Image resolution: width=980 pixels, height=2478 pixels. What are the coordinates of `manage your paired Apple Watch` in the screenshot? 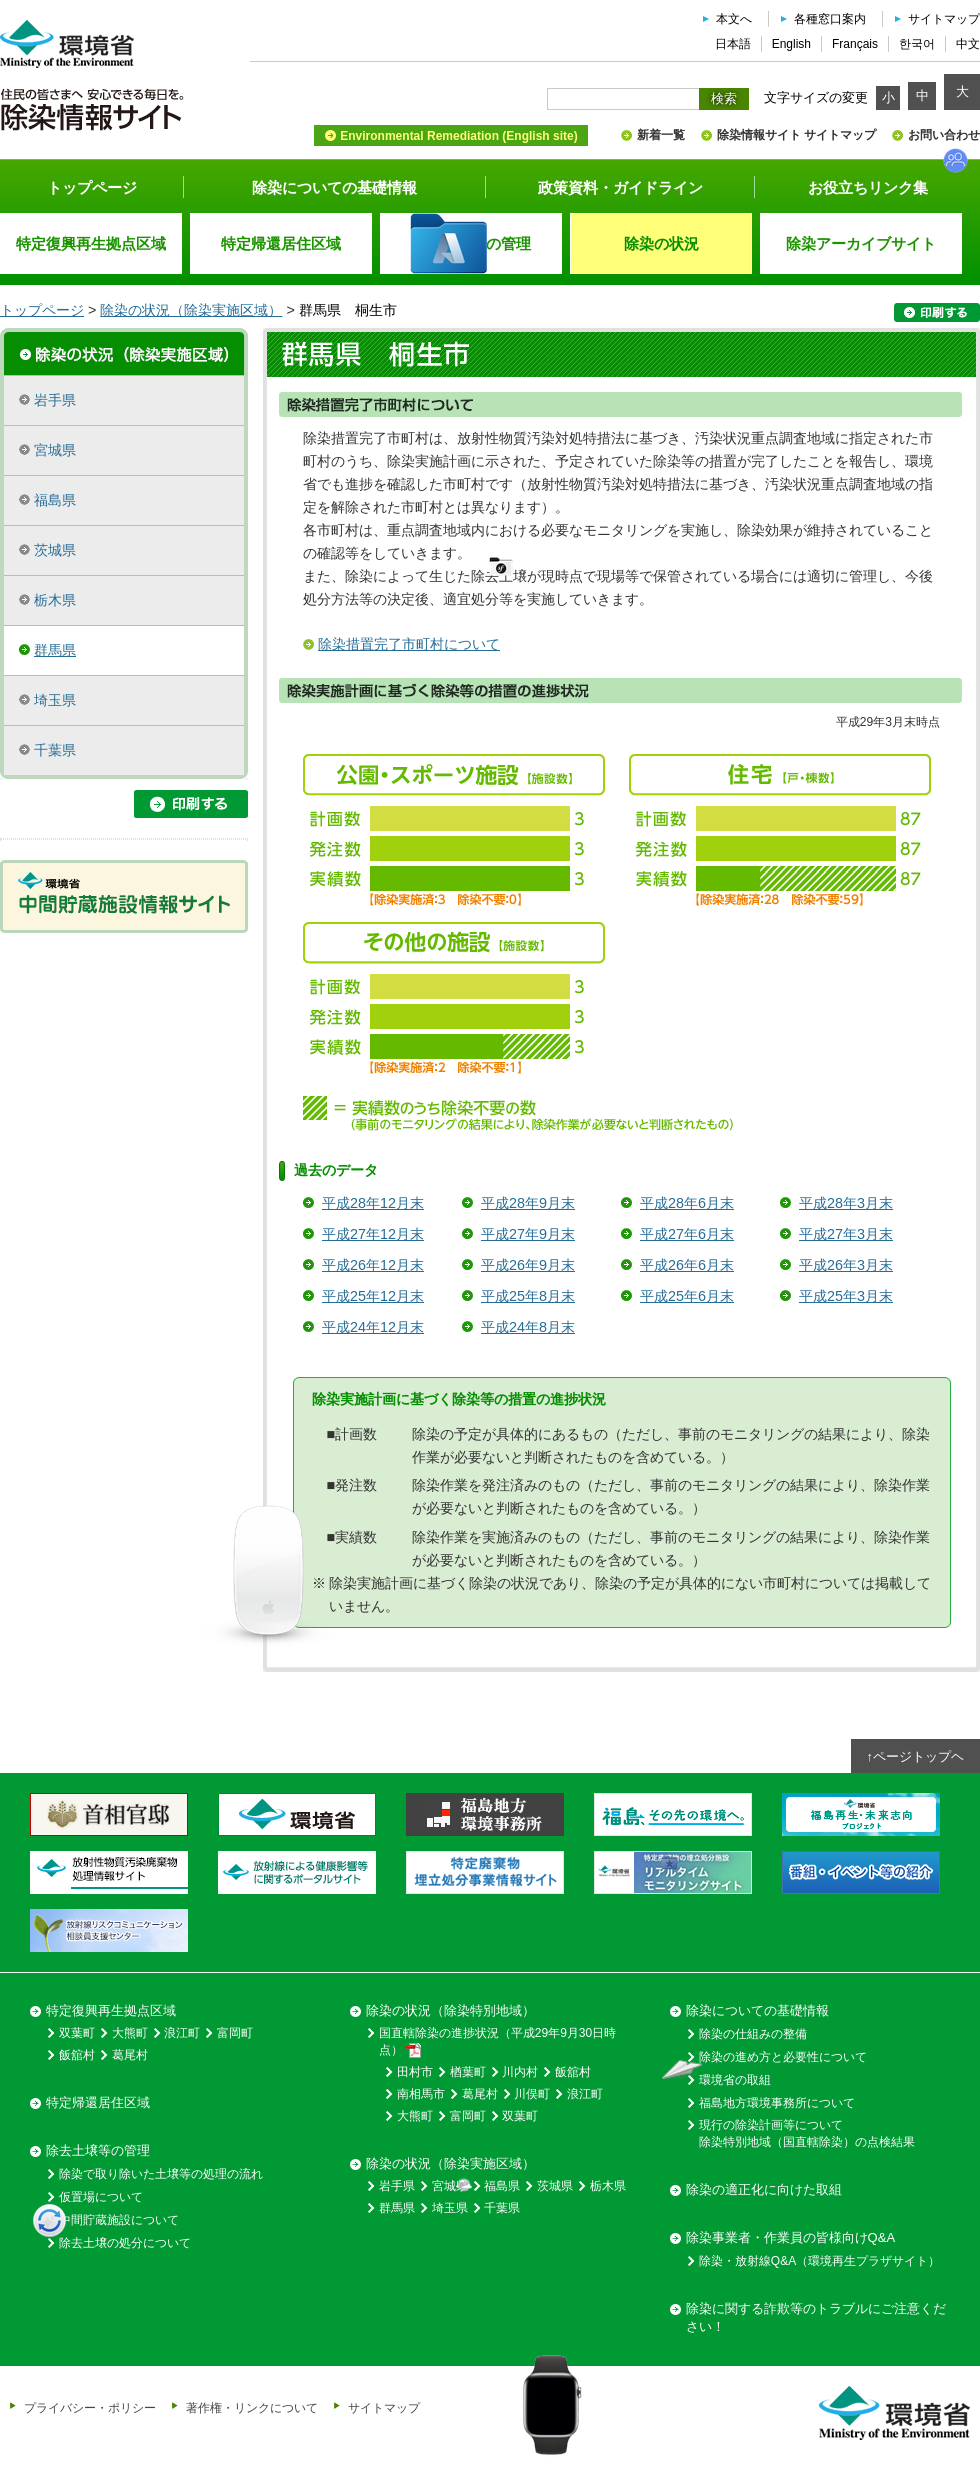 It's located at (551, 2405).